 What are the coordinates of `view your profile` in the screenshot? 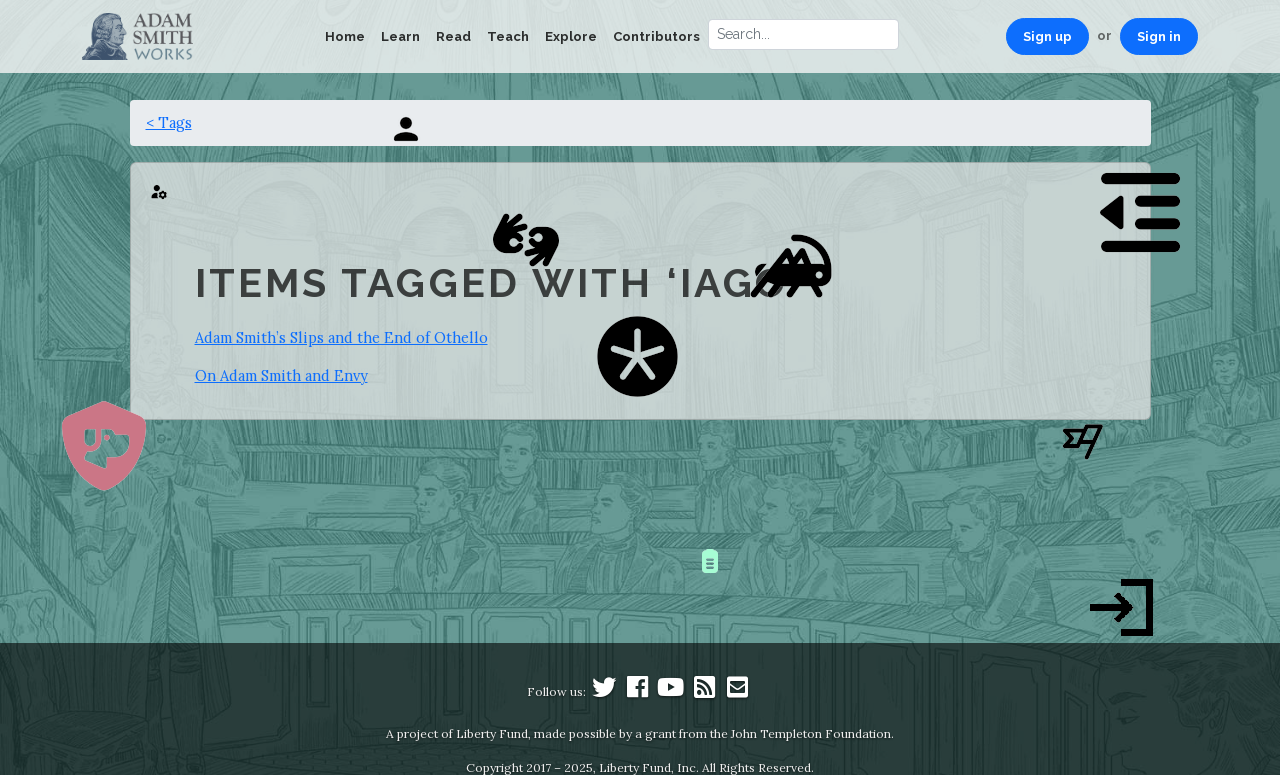 It's located at (406, 129).